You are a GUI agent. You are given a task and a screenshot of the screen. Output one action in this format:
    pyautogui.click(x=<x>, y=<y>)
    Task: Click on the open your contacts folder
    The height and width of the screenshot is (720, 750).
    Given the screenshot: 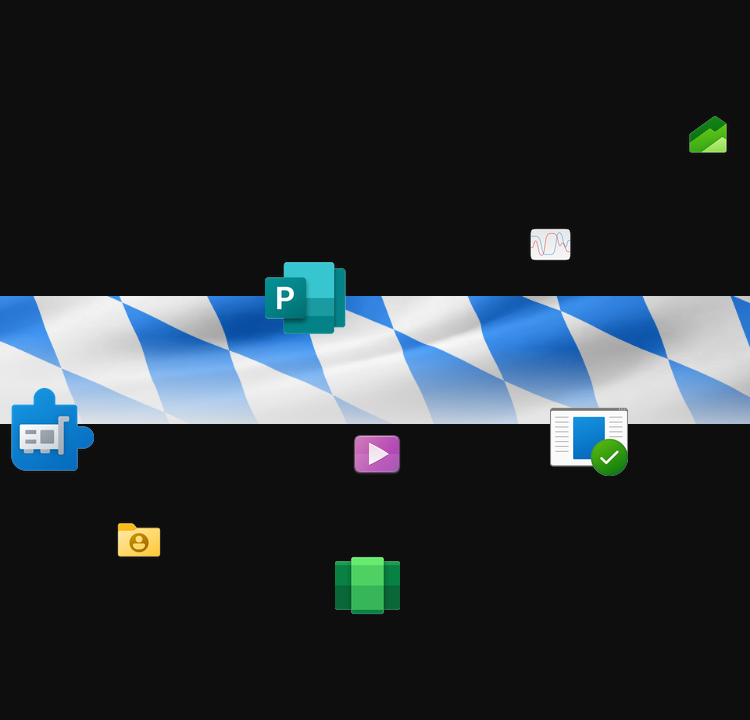 What is the action you would take?
    pyautogui.click(x=139, y=541)
    